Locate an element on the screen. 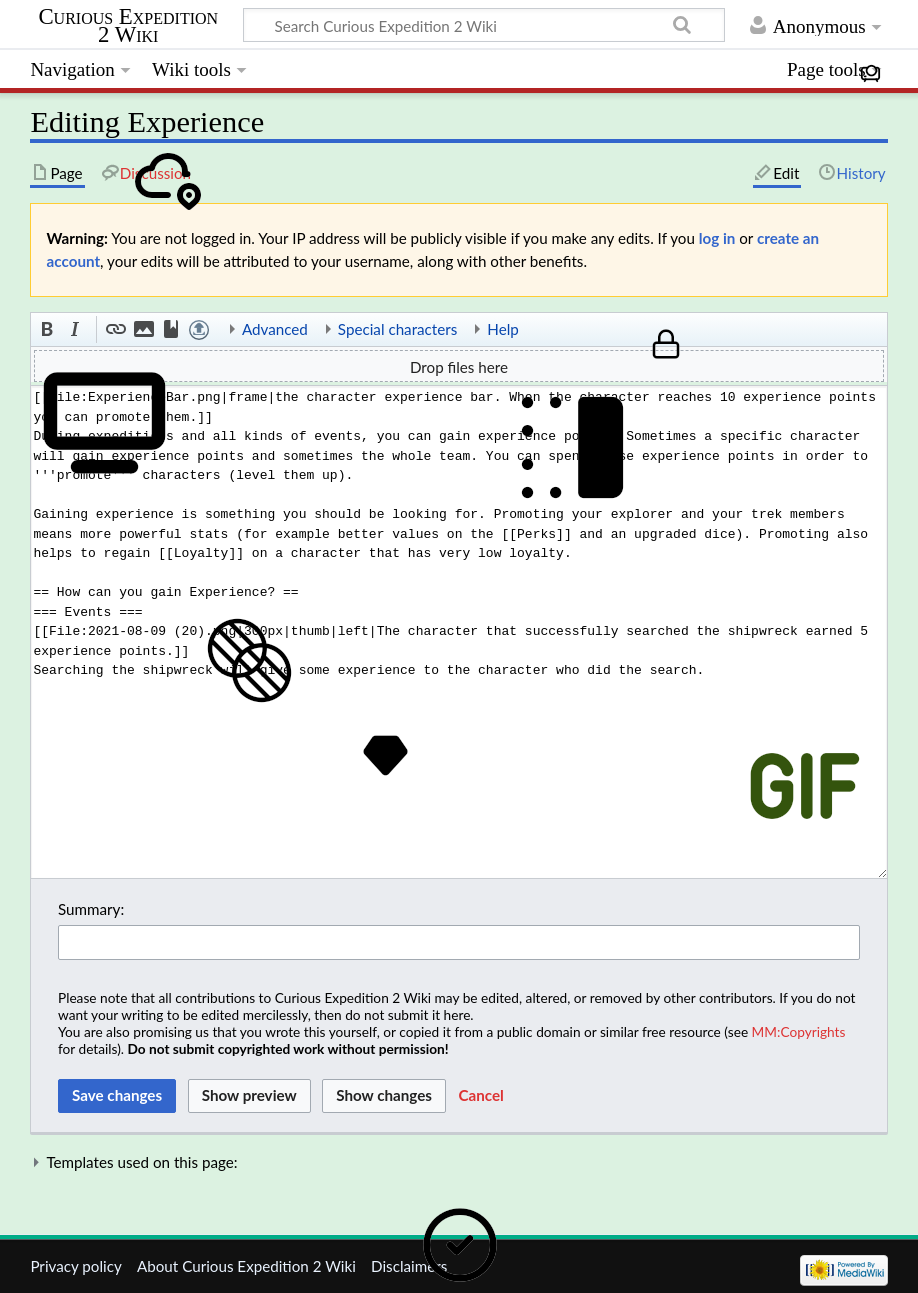 Image resolution: width=918 pixels, height=1293 pixels. align content to the right edge is located at coordinates (572, 447).